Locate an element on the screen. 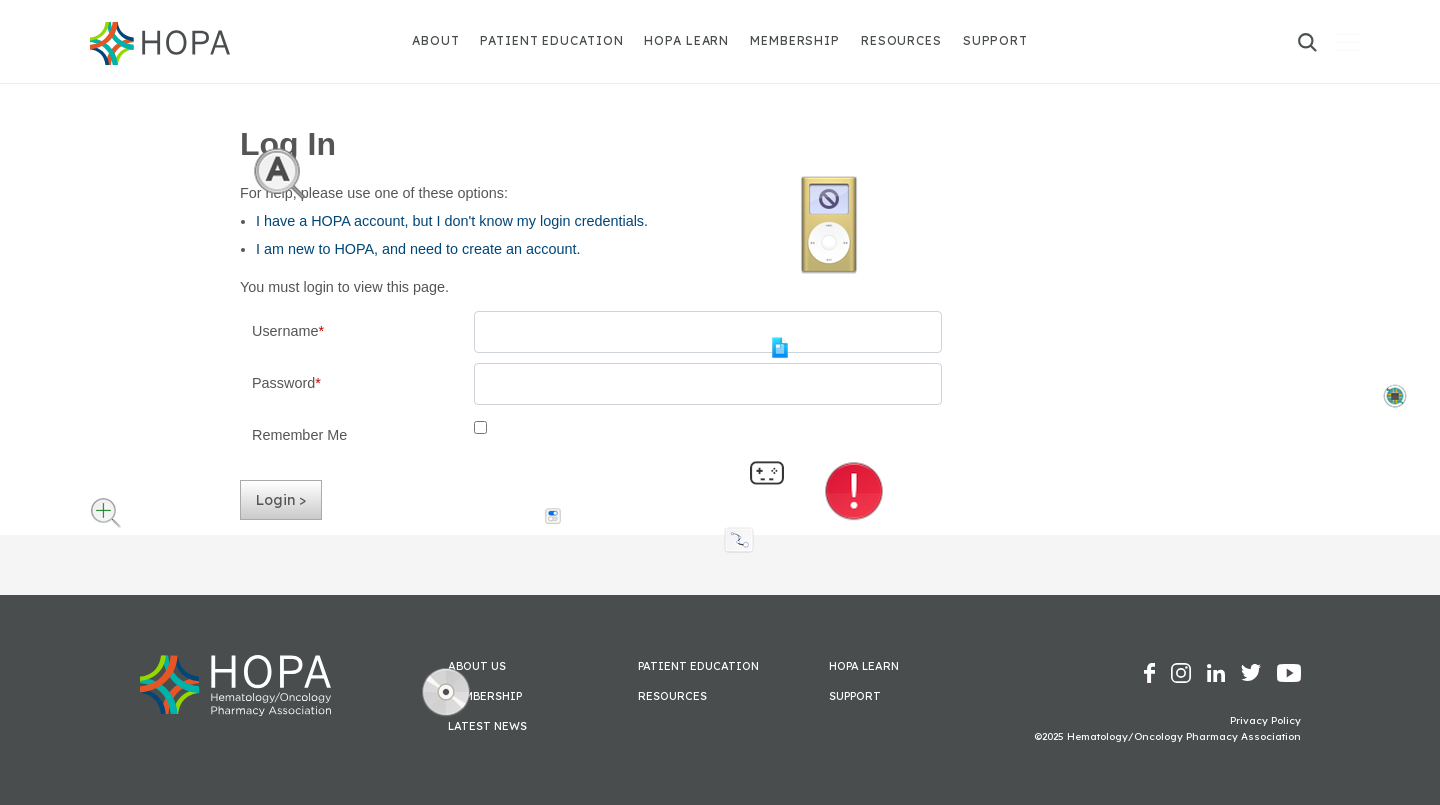 The width and height of the screenshot is (1440, 805). search within file contents is located at coordinates (280, 174).